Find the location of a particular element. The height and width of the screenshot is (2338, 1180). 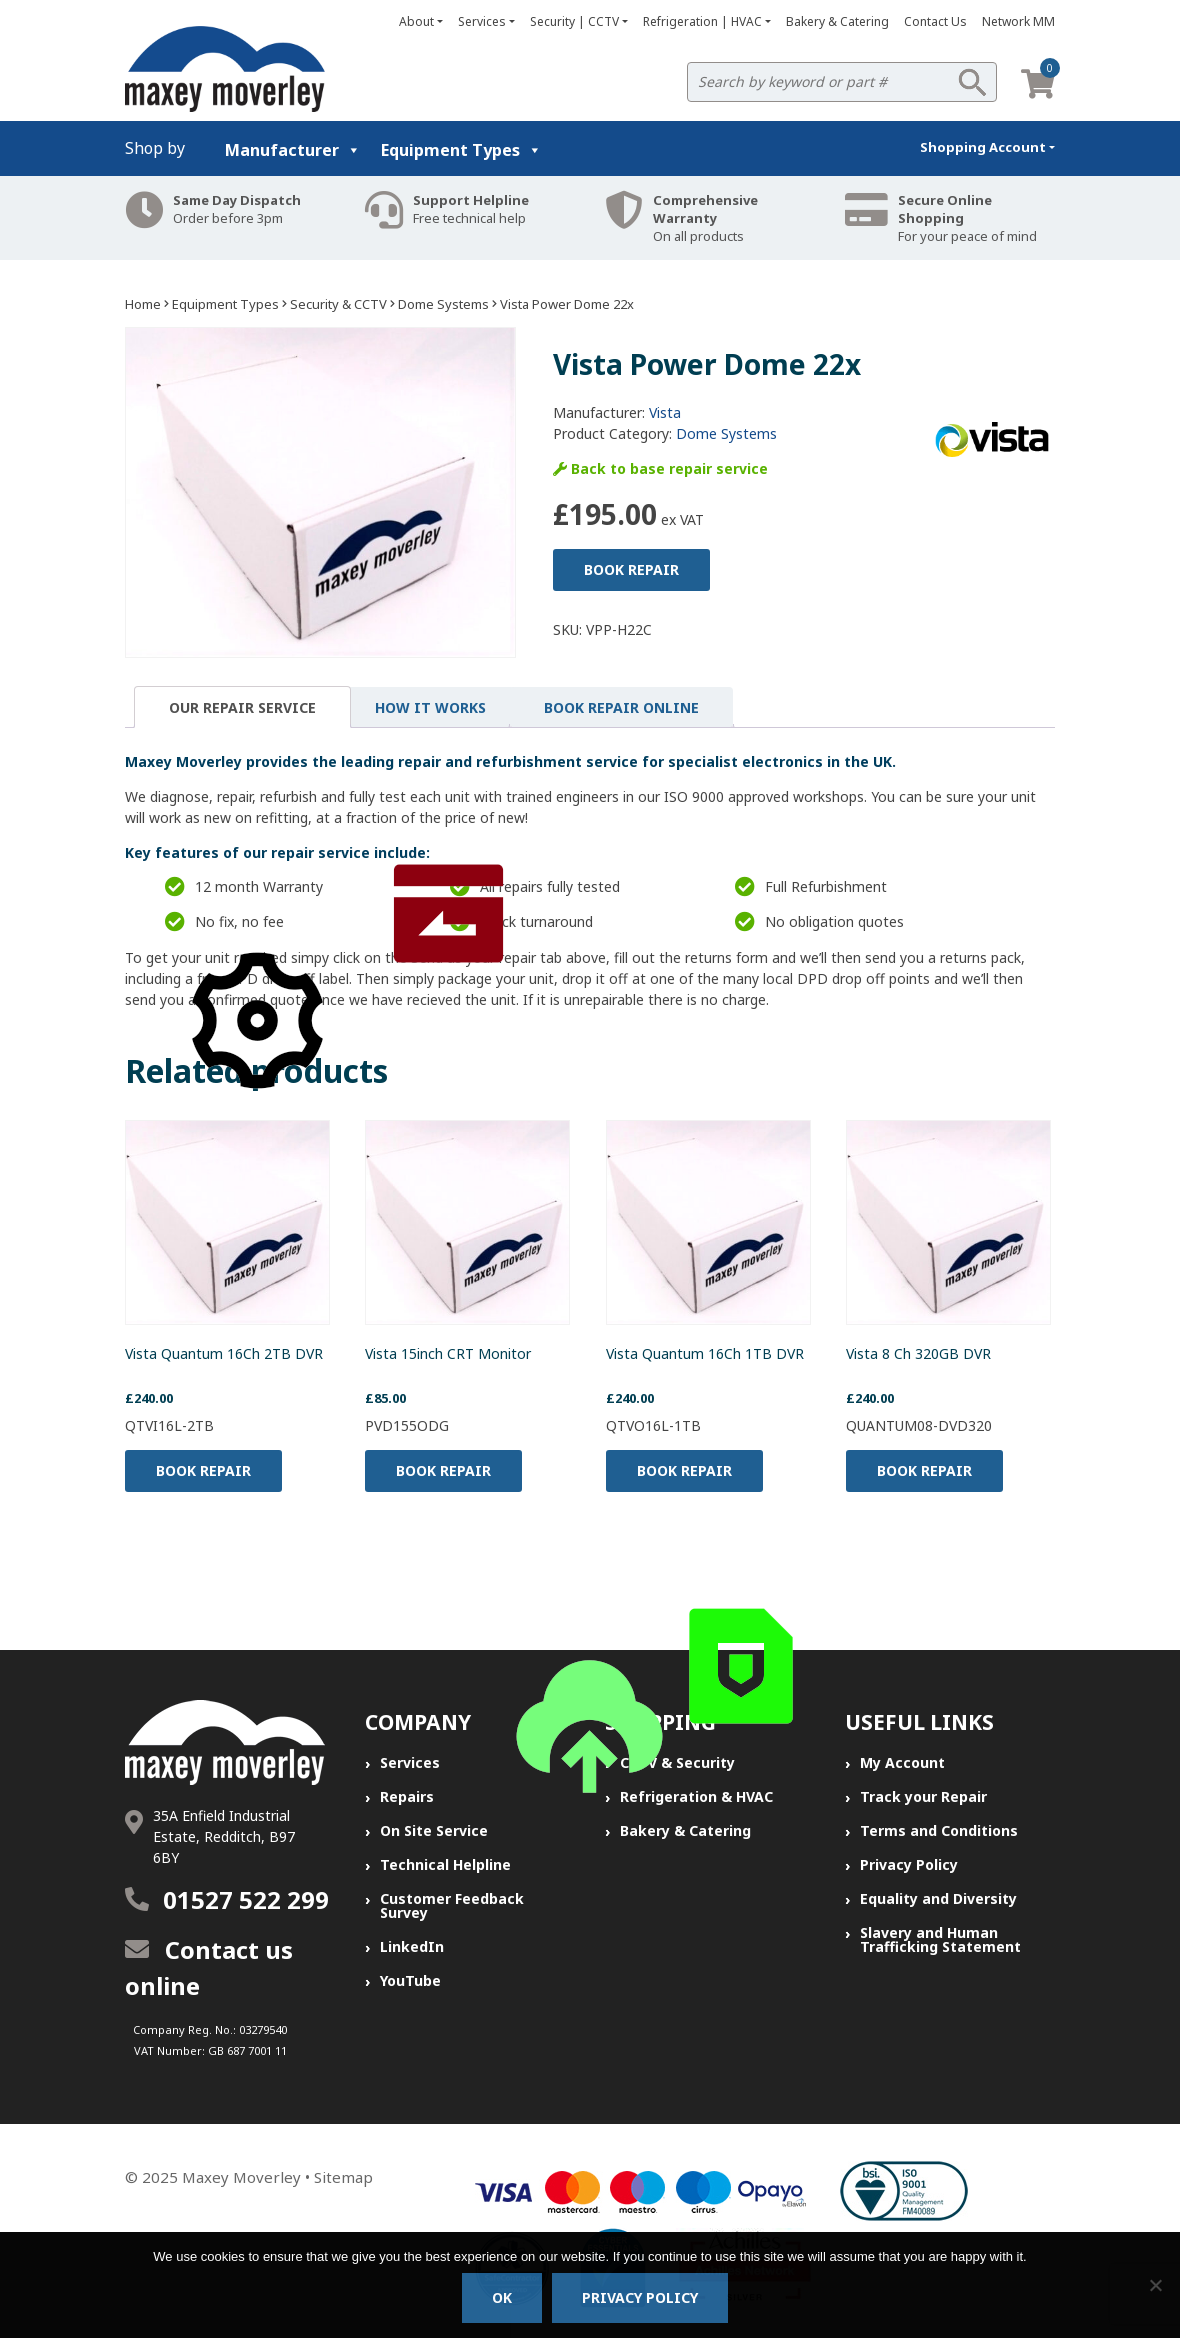

request a refund for a transaction is located at coordinates (448, 913).